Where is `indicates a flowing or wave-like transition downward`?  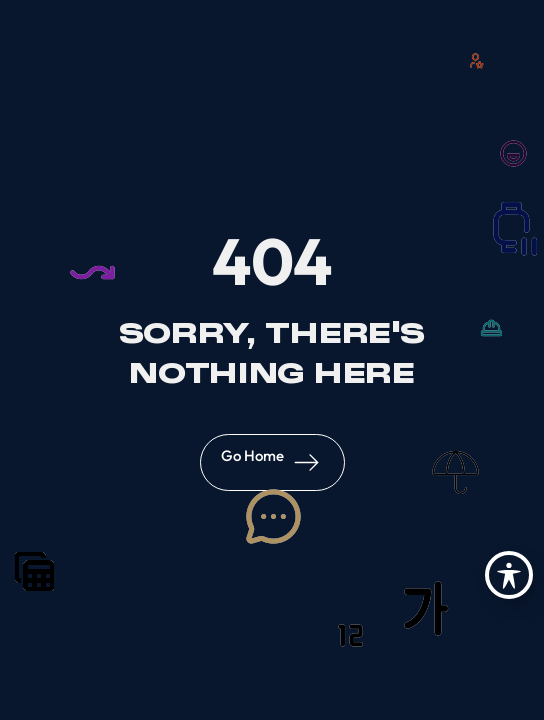
indicates a flowing or wave-like transition downward is located at coordinates (92, 272).